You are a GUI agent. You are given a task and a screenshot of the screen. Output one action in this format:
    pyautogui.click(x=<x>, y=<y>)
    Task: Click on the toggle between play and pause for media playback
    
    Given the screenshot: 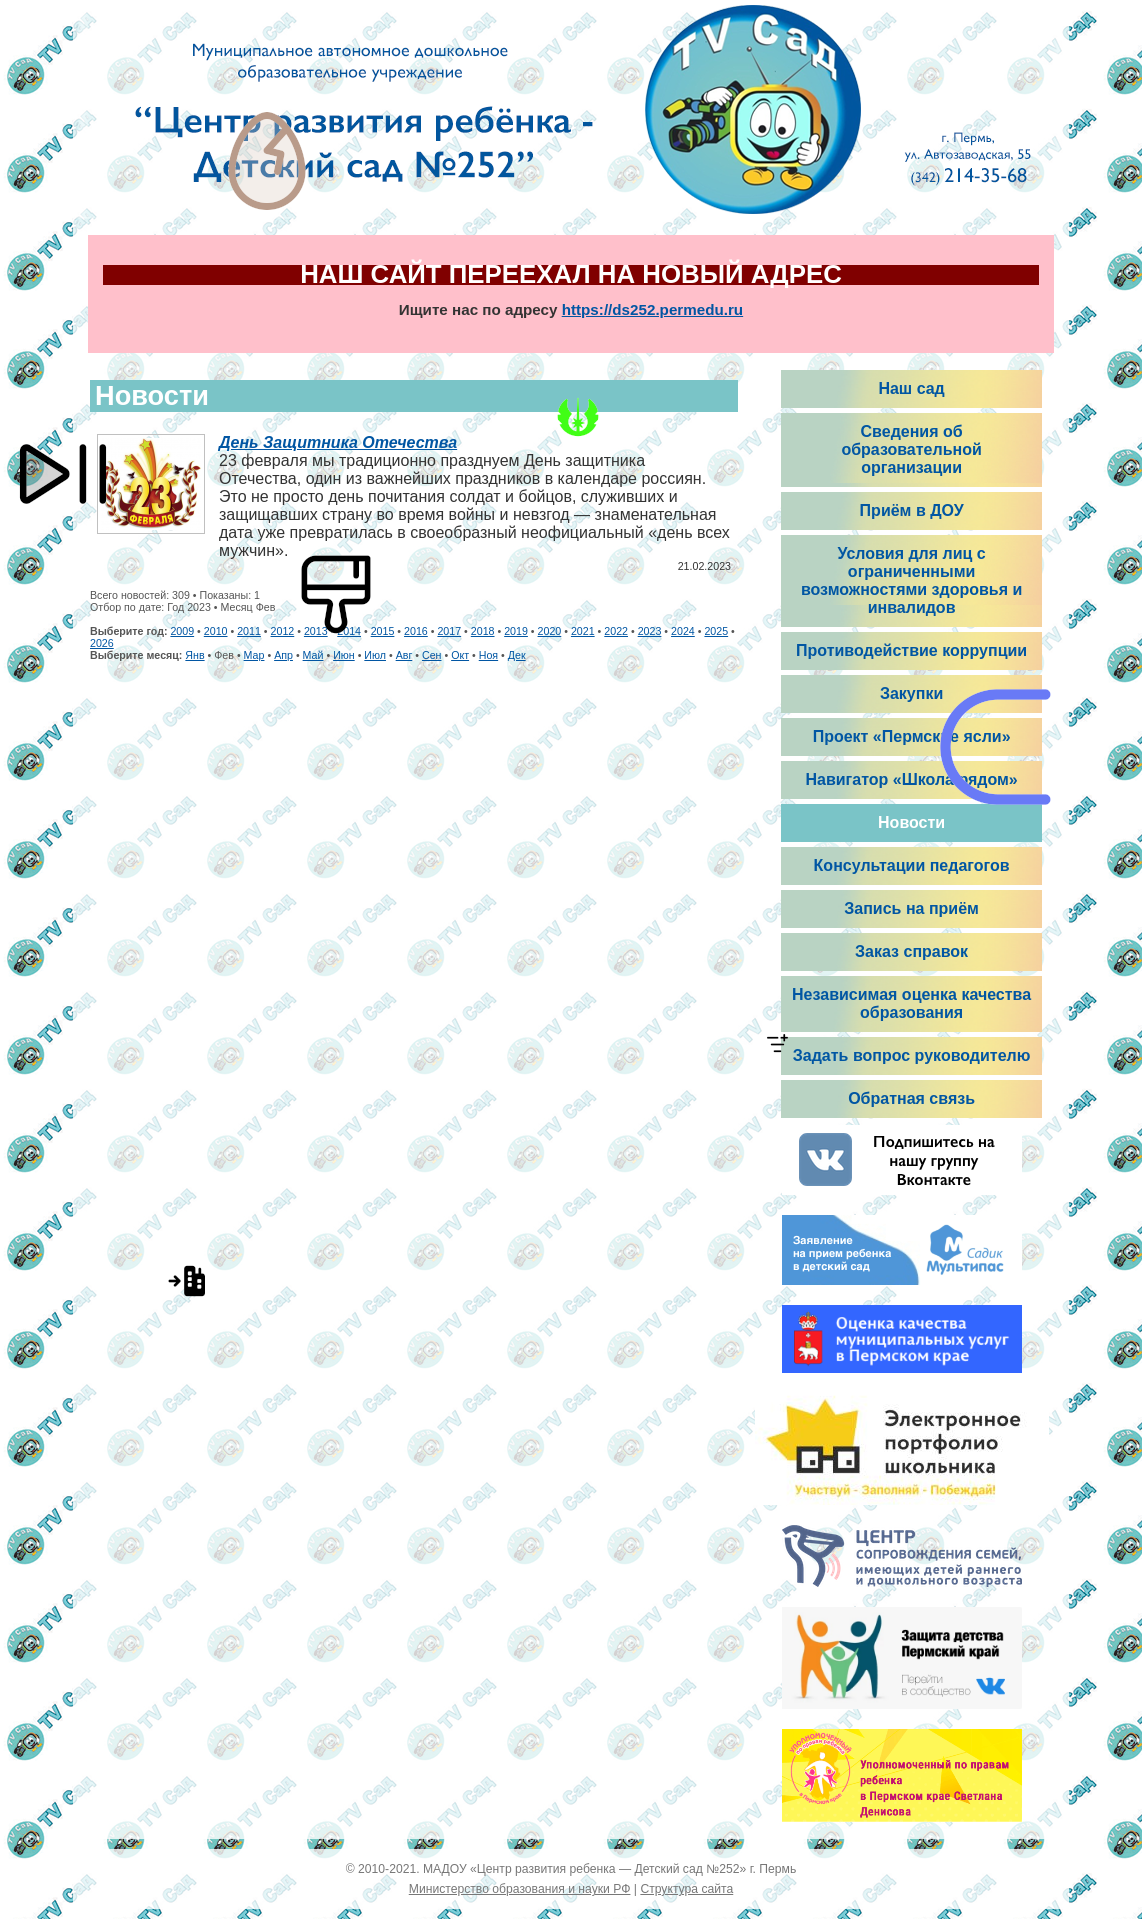 What is the action you would take?
    pyautogui.click(x=63, y=474)
    